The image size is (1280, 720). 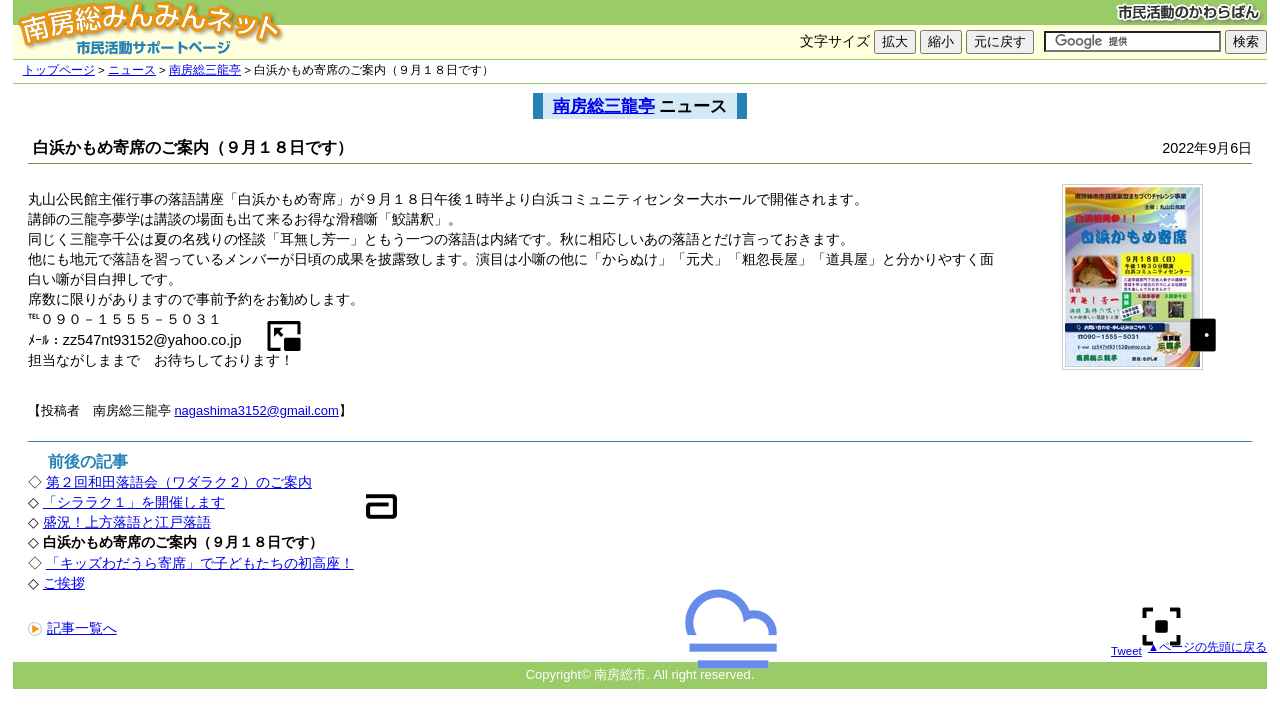 What do you see at coordinates (1203, 335) in the screenshot?
I see `exit or log out of the application` at bounding box center [1203, 335].